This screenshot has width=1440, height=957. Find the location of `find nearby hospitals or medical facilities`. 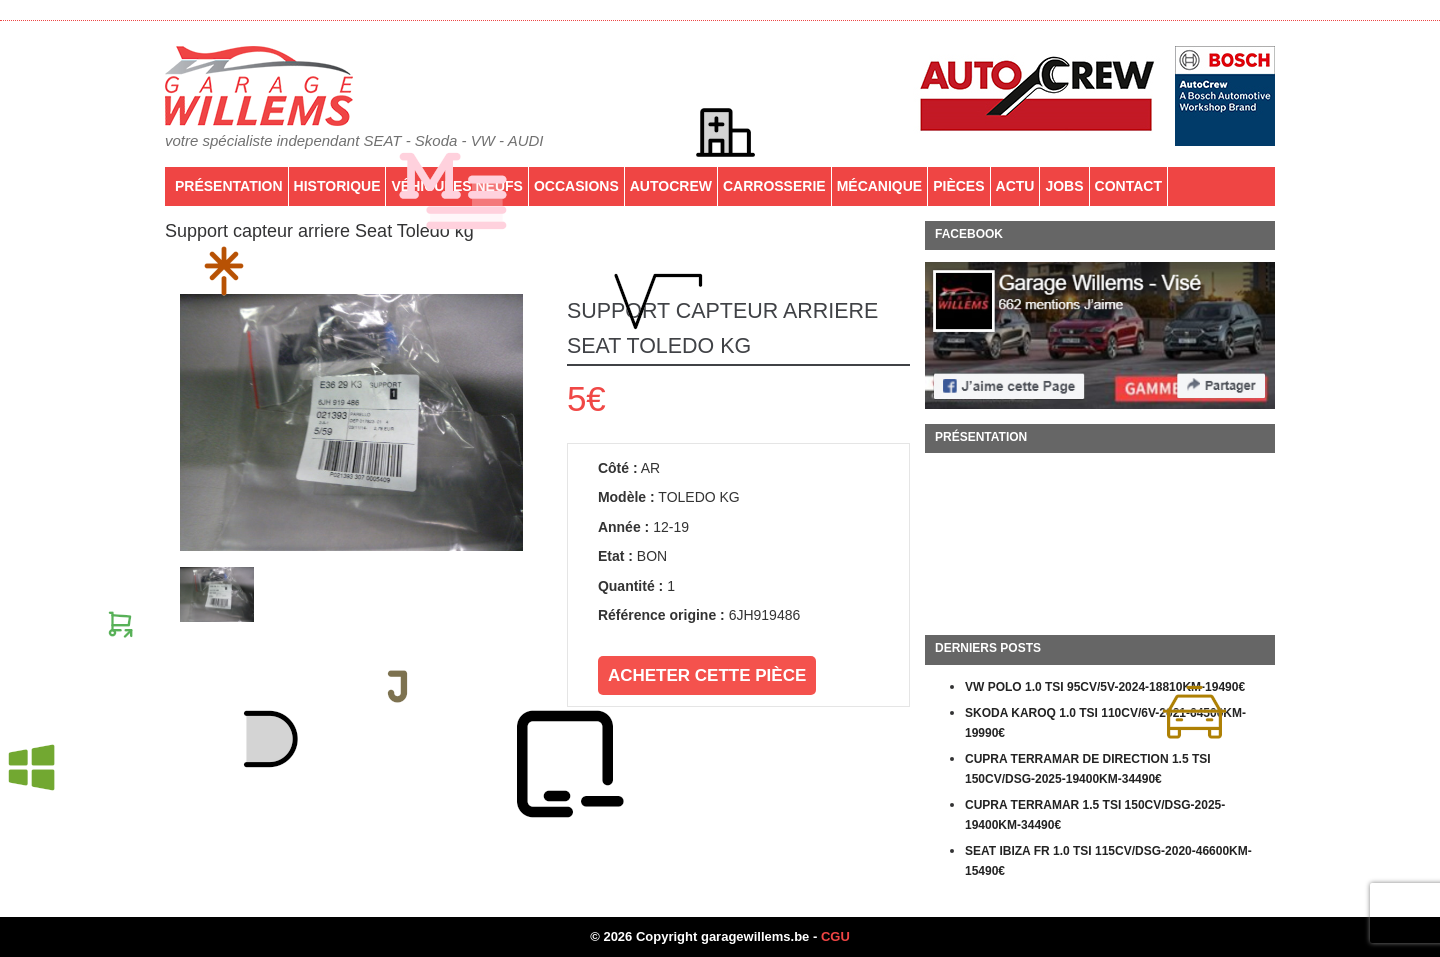

find nearby hospitals or medical facilities is located at coordinates (722, 132).